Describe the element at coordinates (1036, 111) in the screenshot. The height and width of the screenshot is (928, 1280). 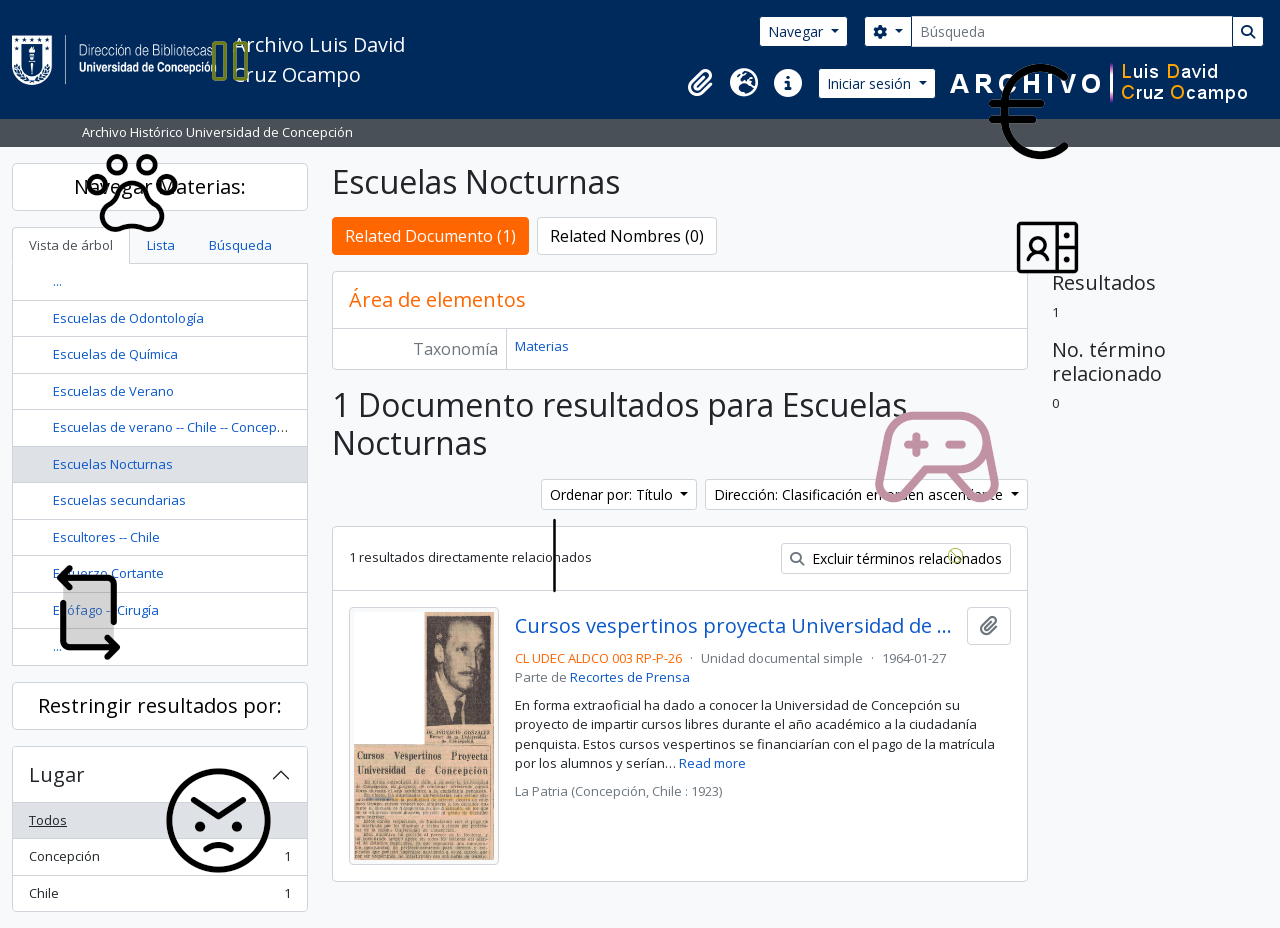
I see `view prices in euros` at that location.